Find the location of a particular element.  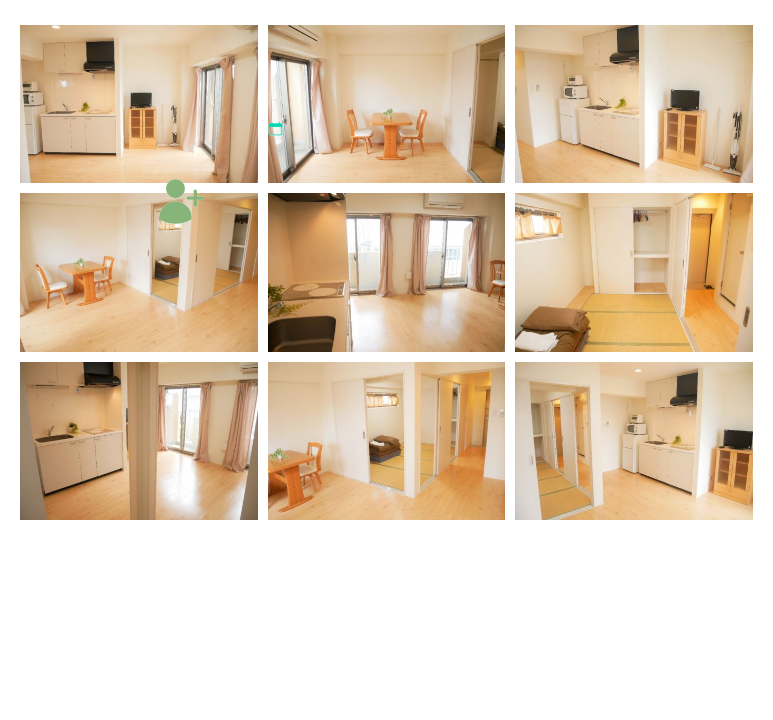

view calendar or schedule is located at coordinates (275, 128).